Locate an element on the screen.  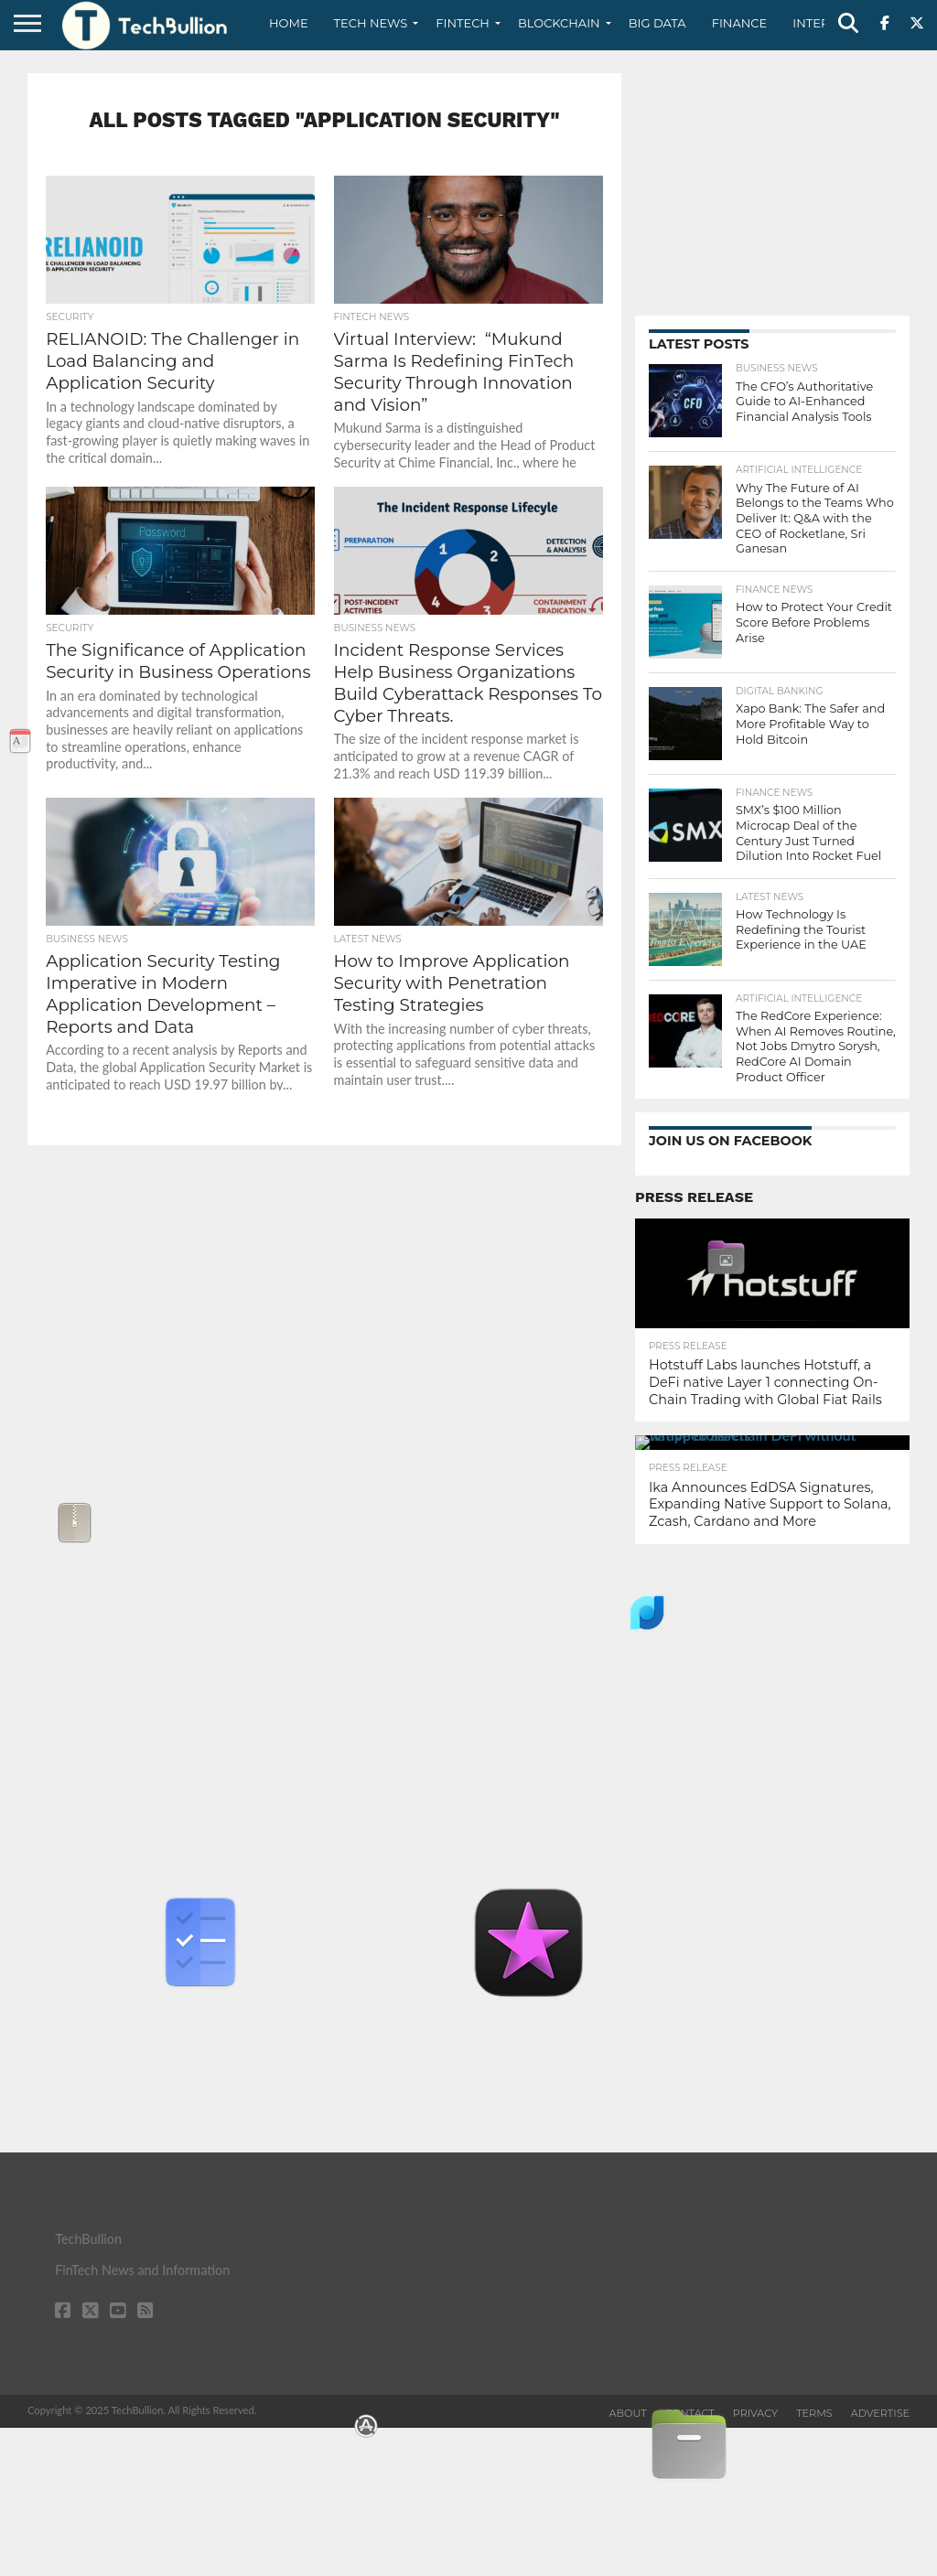
open the software update notifier app is located at coordinates (366, 2426).